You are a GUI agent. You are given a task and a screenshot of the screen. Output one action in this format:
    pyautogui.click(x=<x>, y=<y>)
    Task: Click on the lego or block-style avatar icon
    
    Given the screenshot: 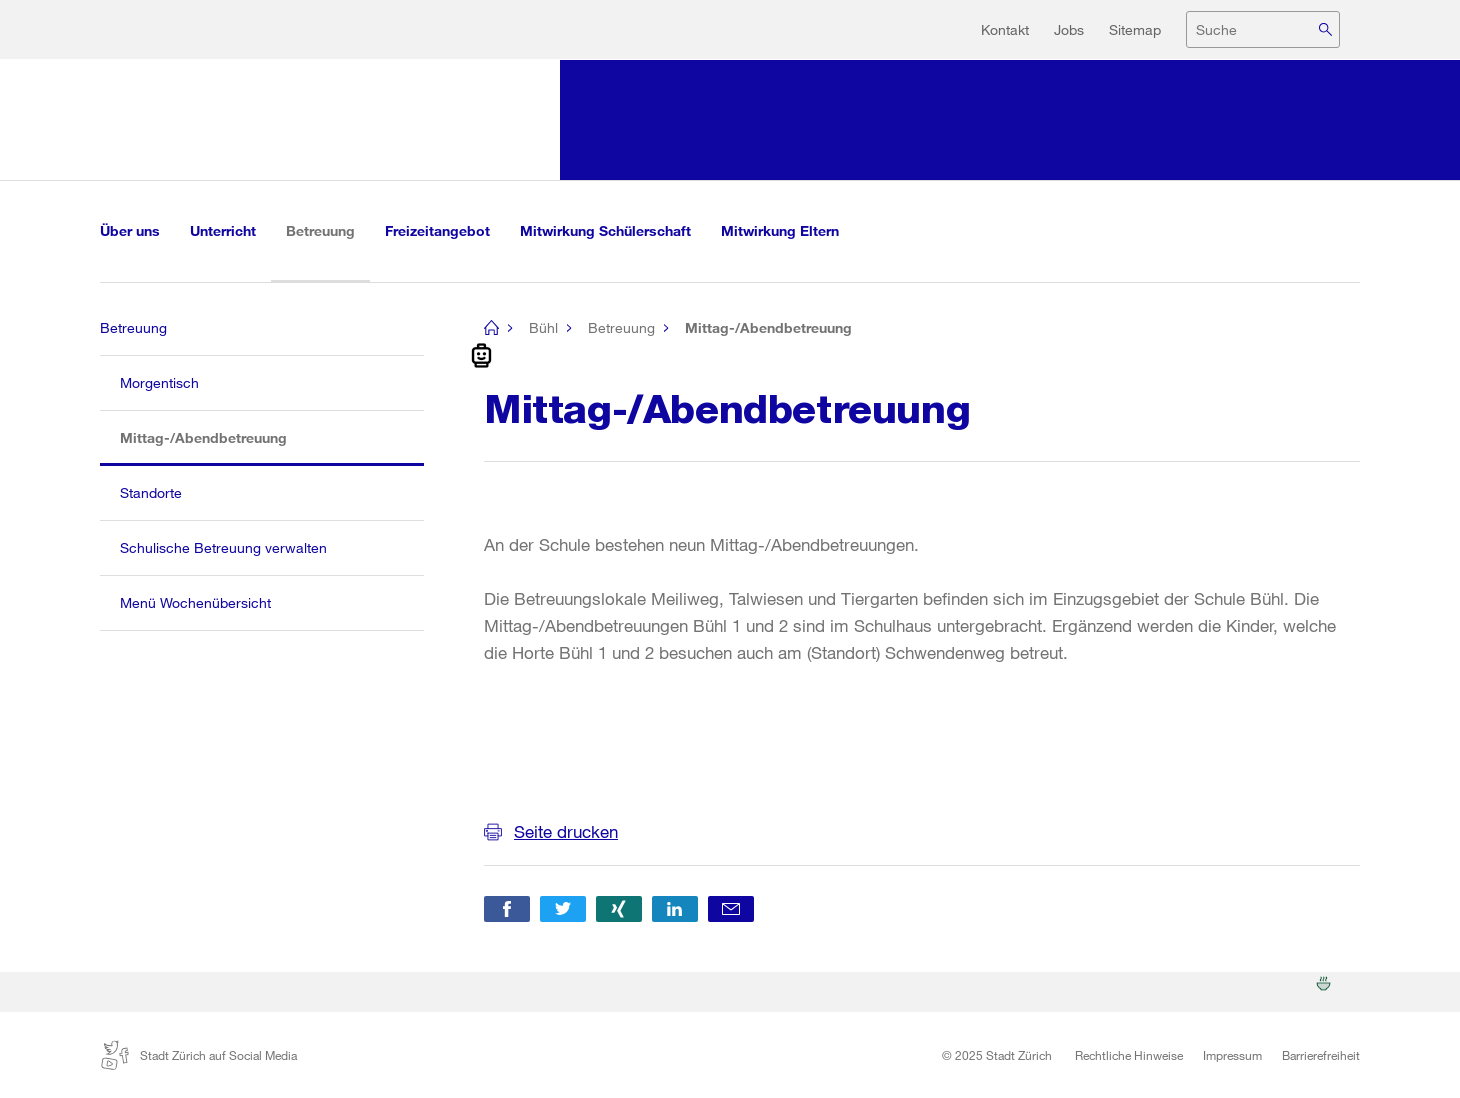 What is the action you would take?
    pyautogui.click(x=481, y=355)
    